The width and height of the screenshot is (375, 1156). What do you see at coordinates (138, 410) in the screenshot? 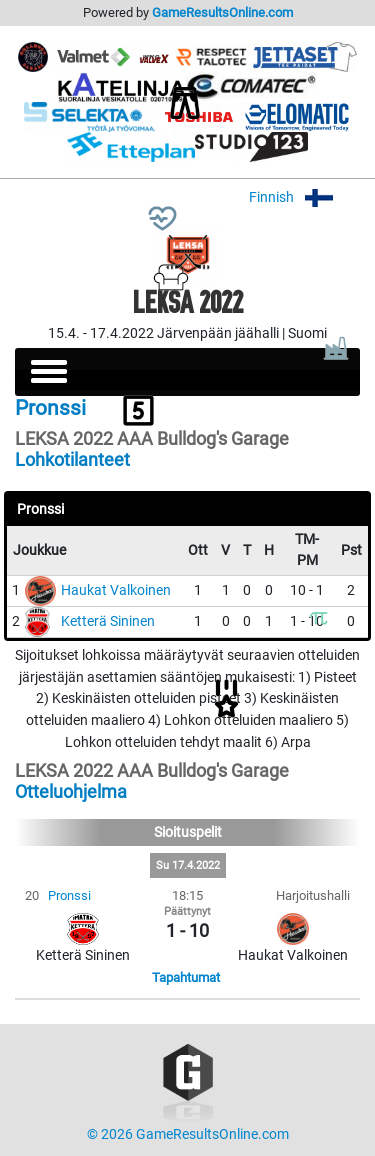
I see `indicates step 5 in a numbered process` at bounding box center [138, 410].